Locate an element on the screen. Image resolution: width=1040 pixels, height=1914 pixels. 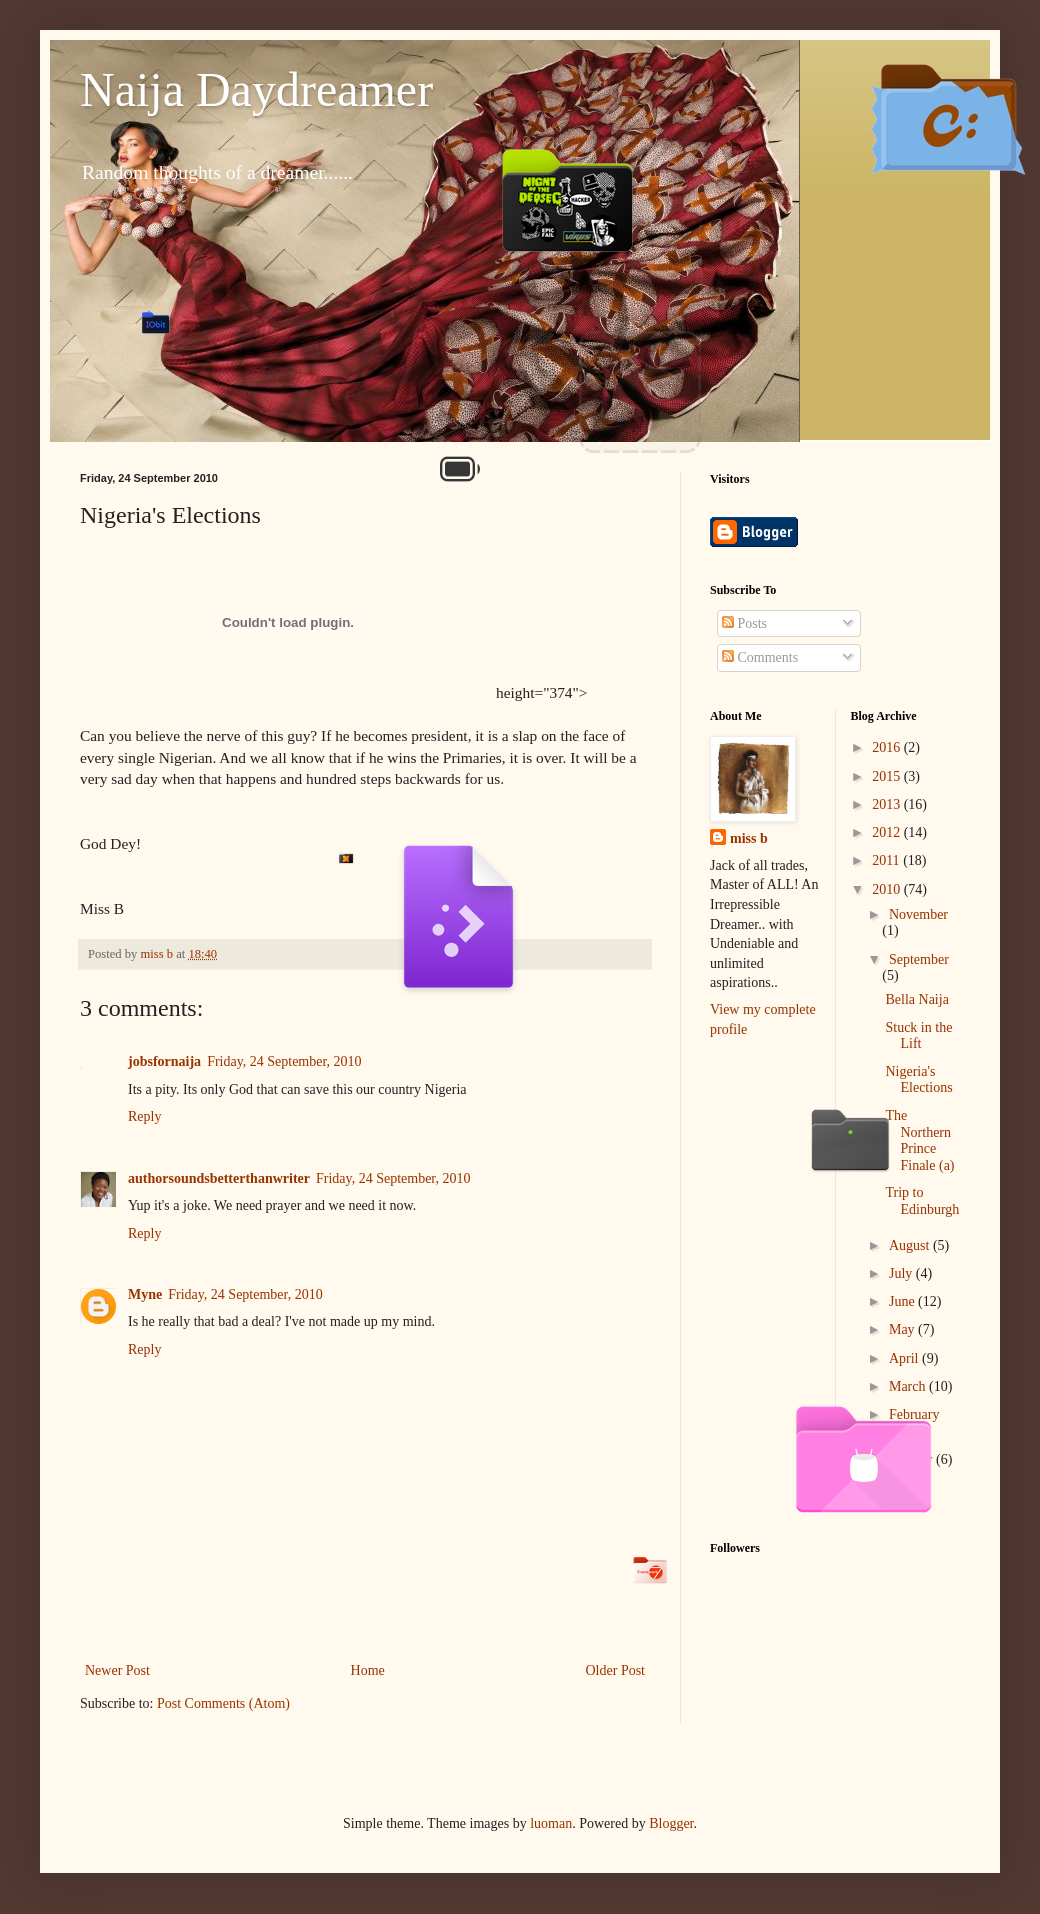
indicates current battery level is located at coordinates (460, 469).